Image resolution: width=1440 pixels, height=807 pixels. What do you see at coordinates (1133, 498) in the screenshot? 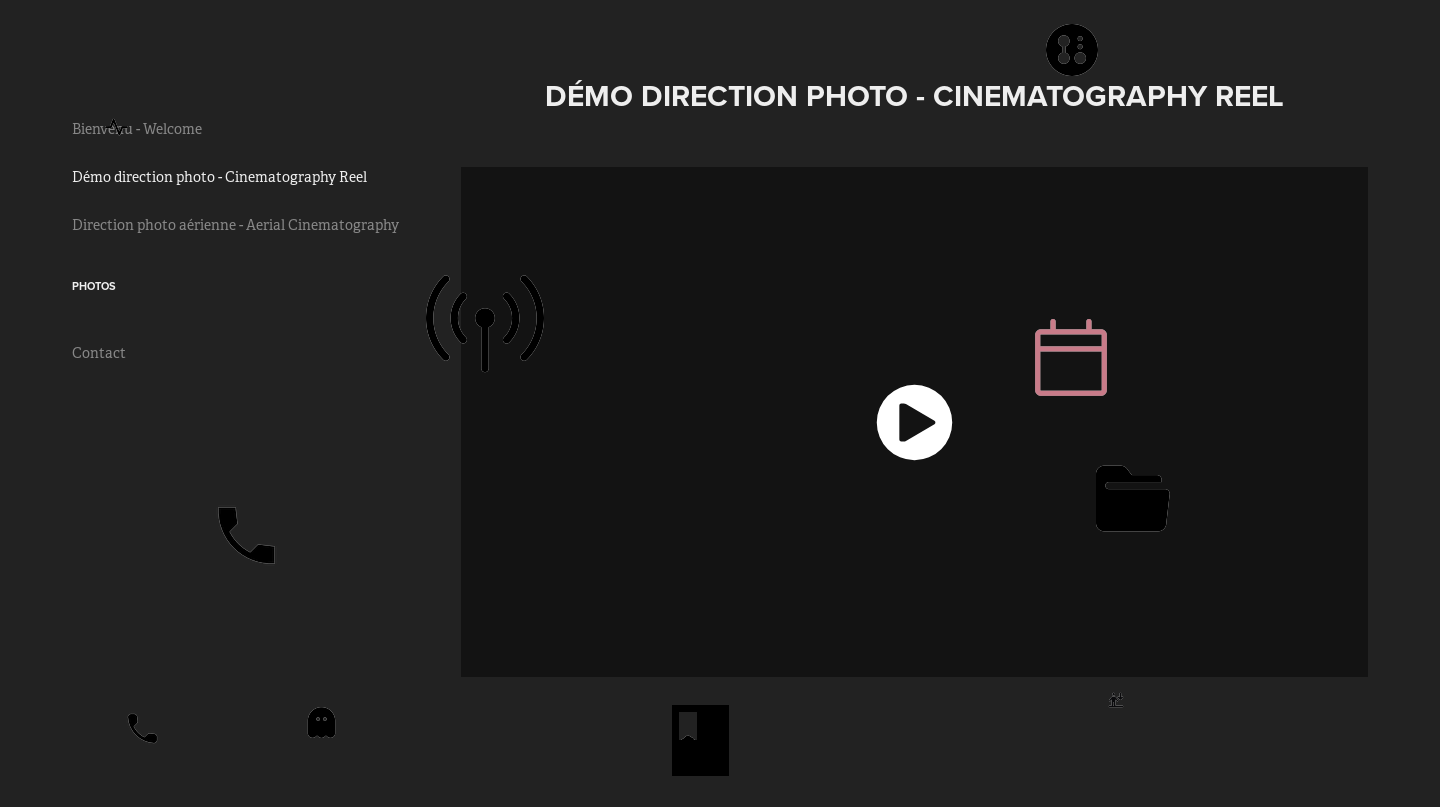
I see `an open folder in a file browser` at bounding box center [1133, 498].